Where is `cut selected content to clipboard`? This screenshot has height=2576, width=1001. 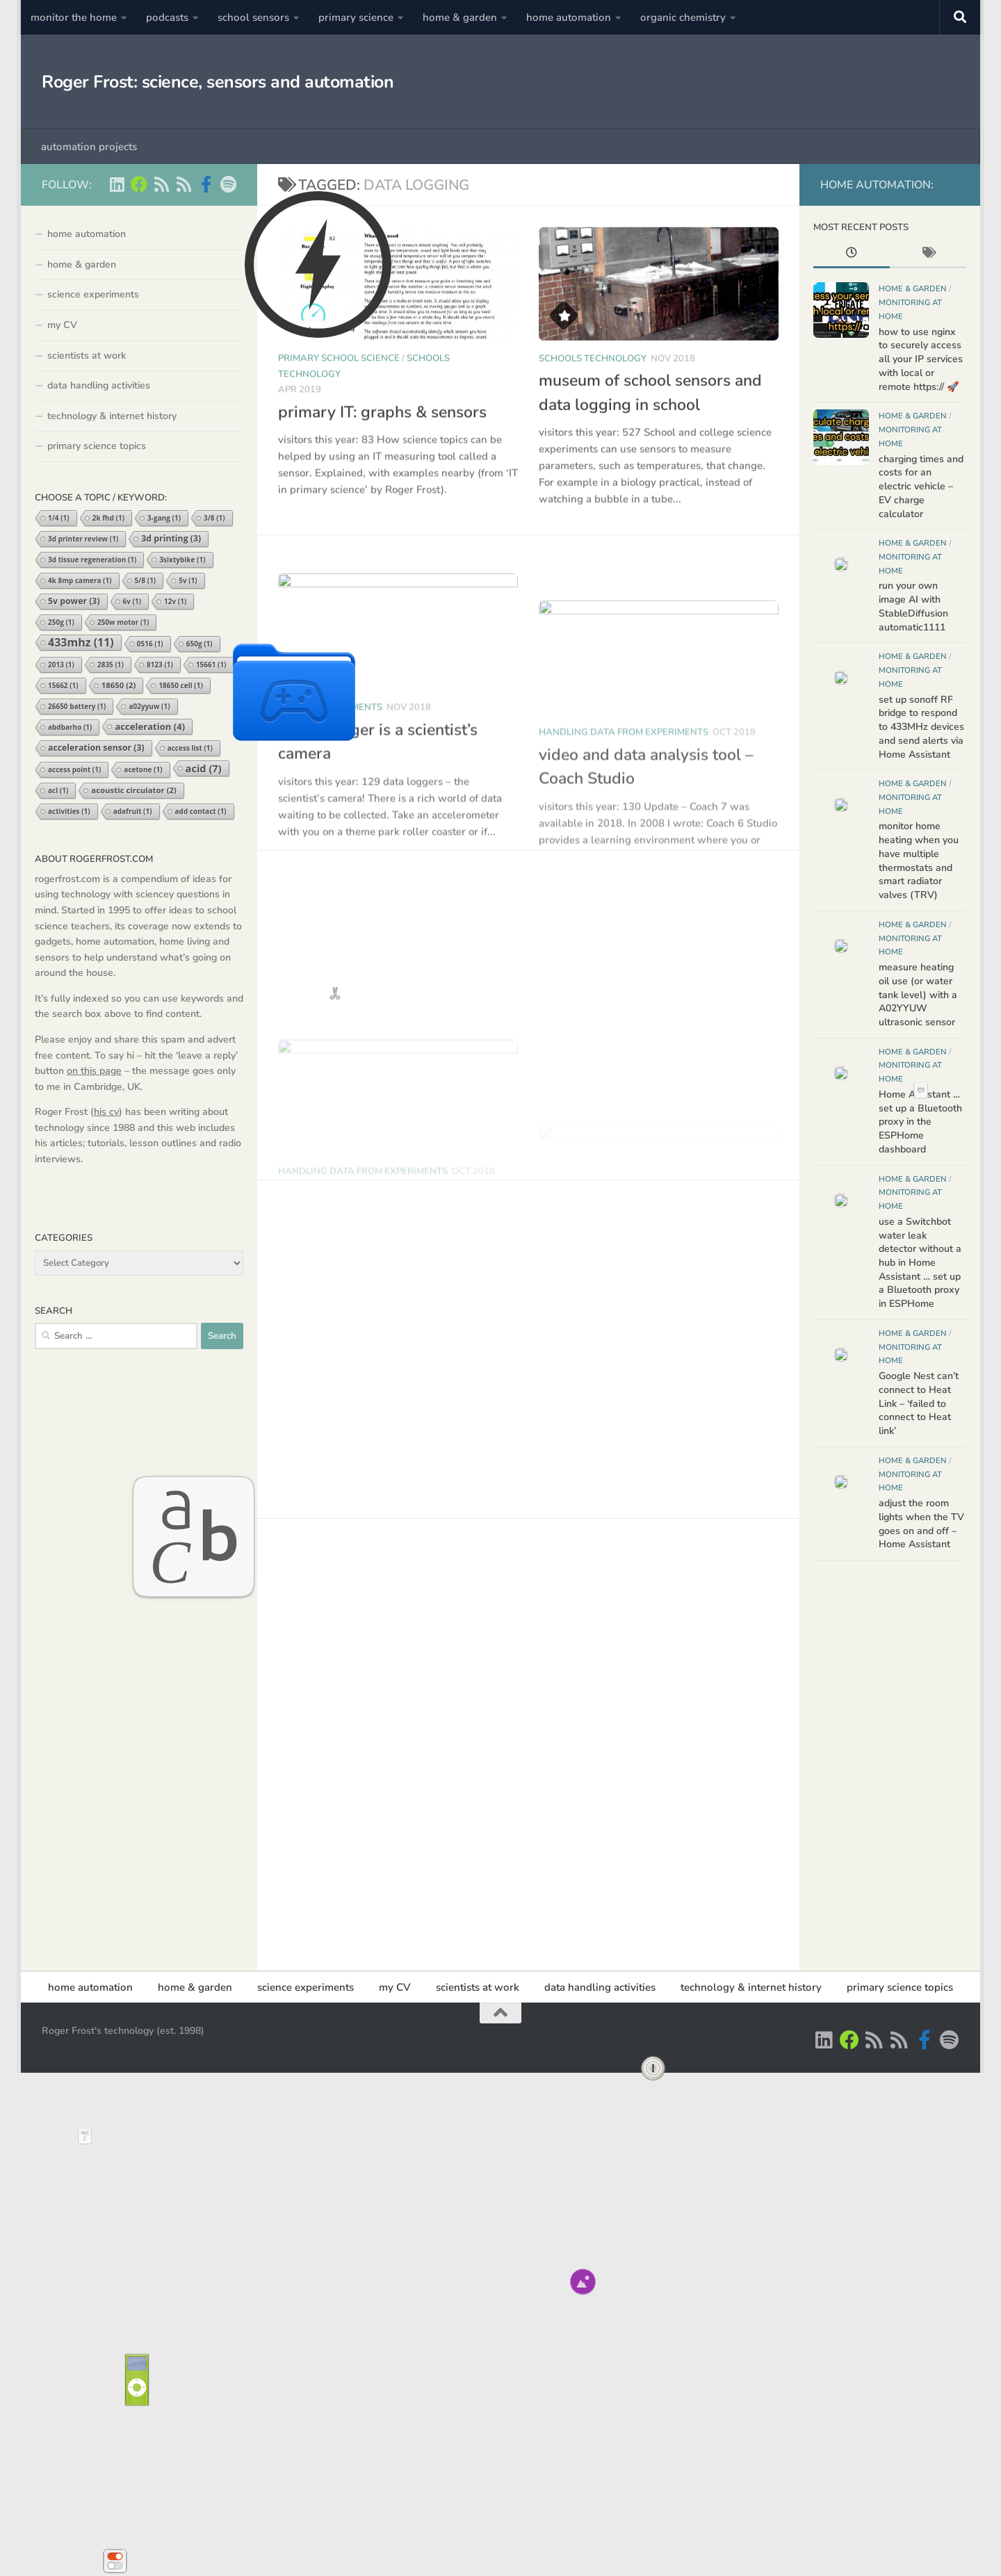
cut selected content to clipboard is located at coordinates (335, 993).